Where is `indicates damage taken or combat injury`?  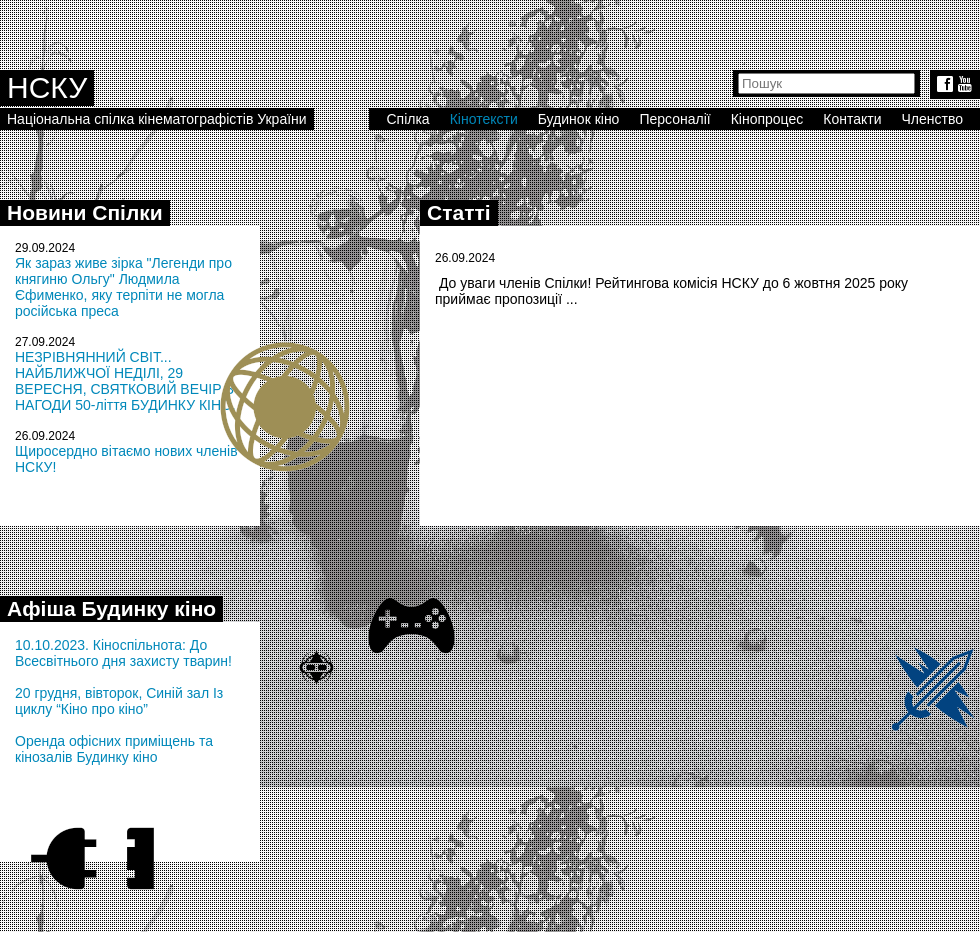 indicates damage taken or combat injury is located at coordinates (932, 690).